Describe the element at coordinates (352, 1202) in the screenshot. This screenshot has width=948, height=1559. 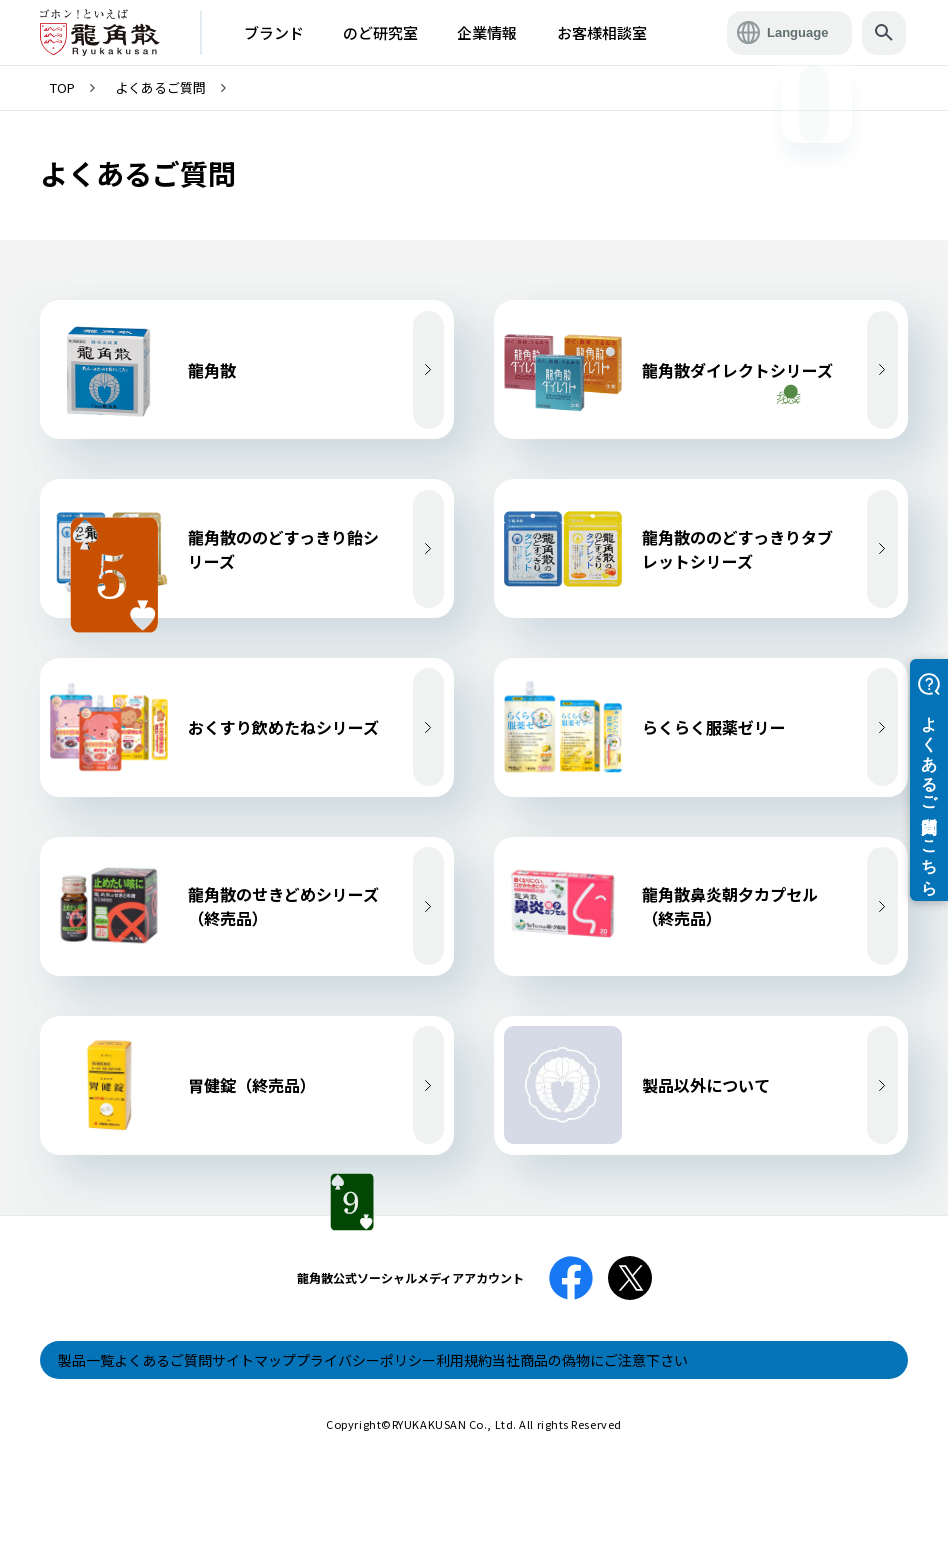
I see `select the 9 of spades card` at that location.